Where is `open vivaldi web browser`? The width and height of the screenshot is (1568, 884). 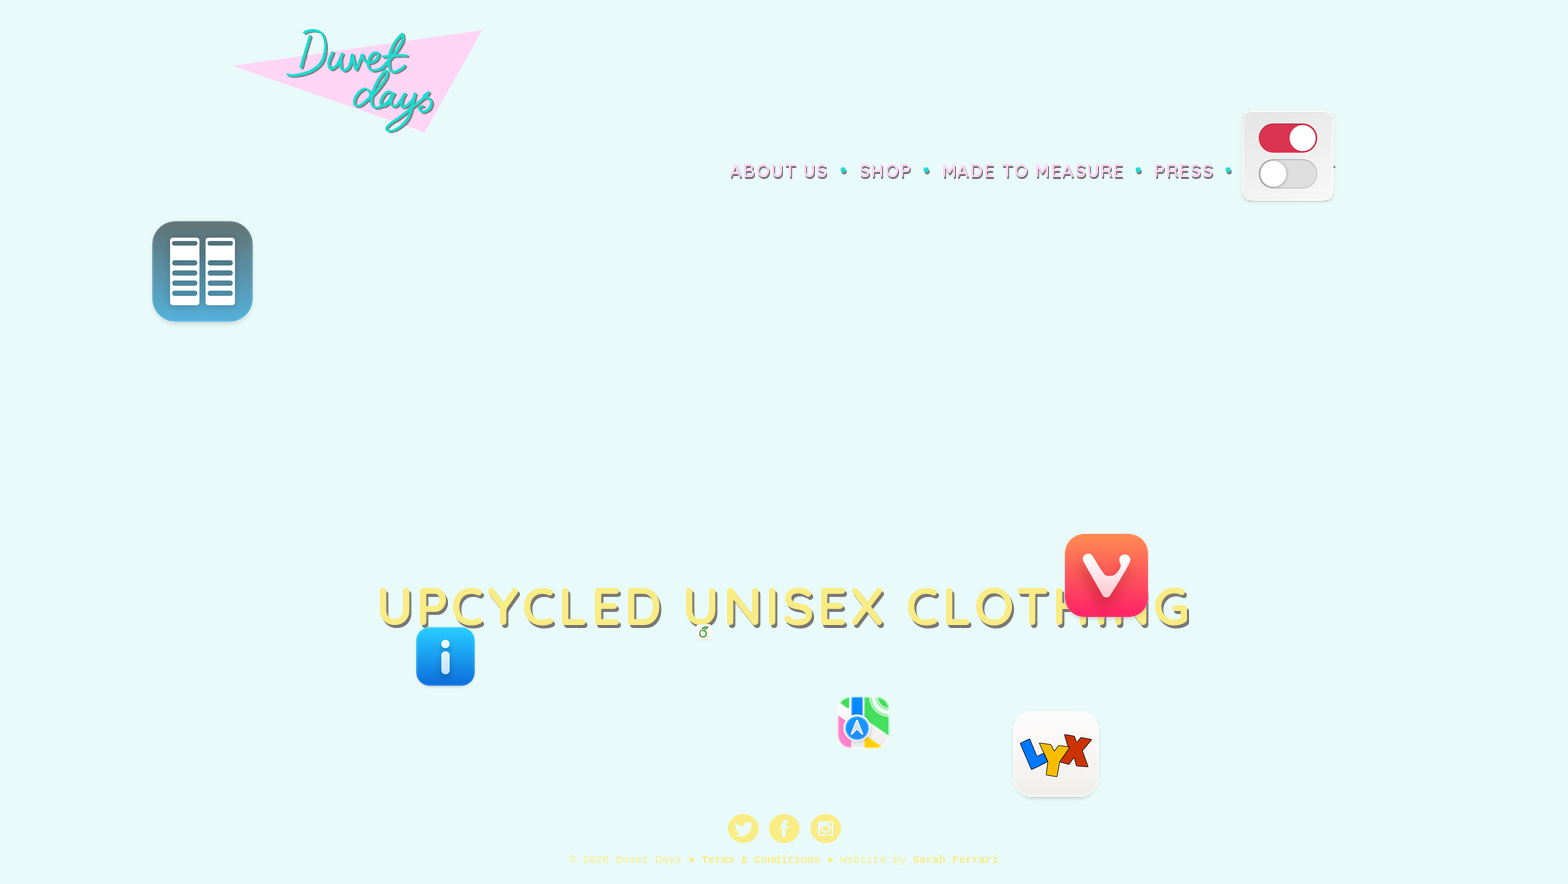
open vivaldi web browser is located at coordinates (1106, 575).